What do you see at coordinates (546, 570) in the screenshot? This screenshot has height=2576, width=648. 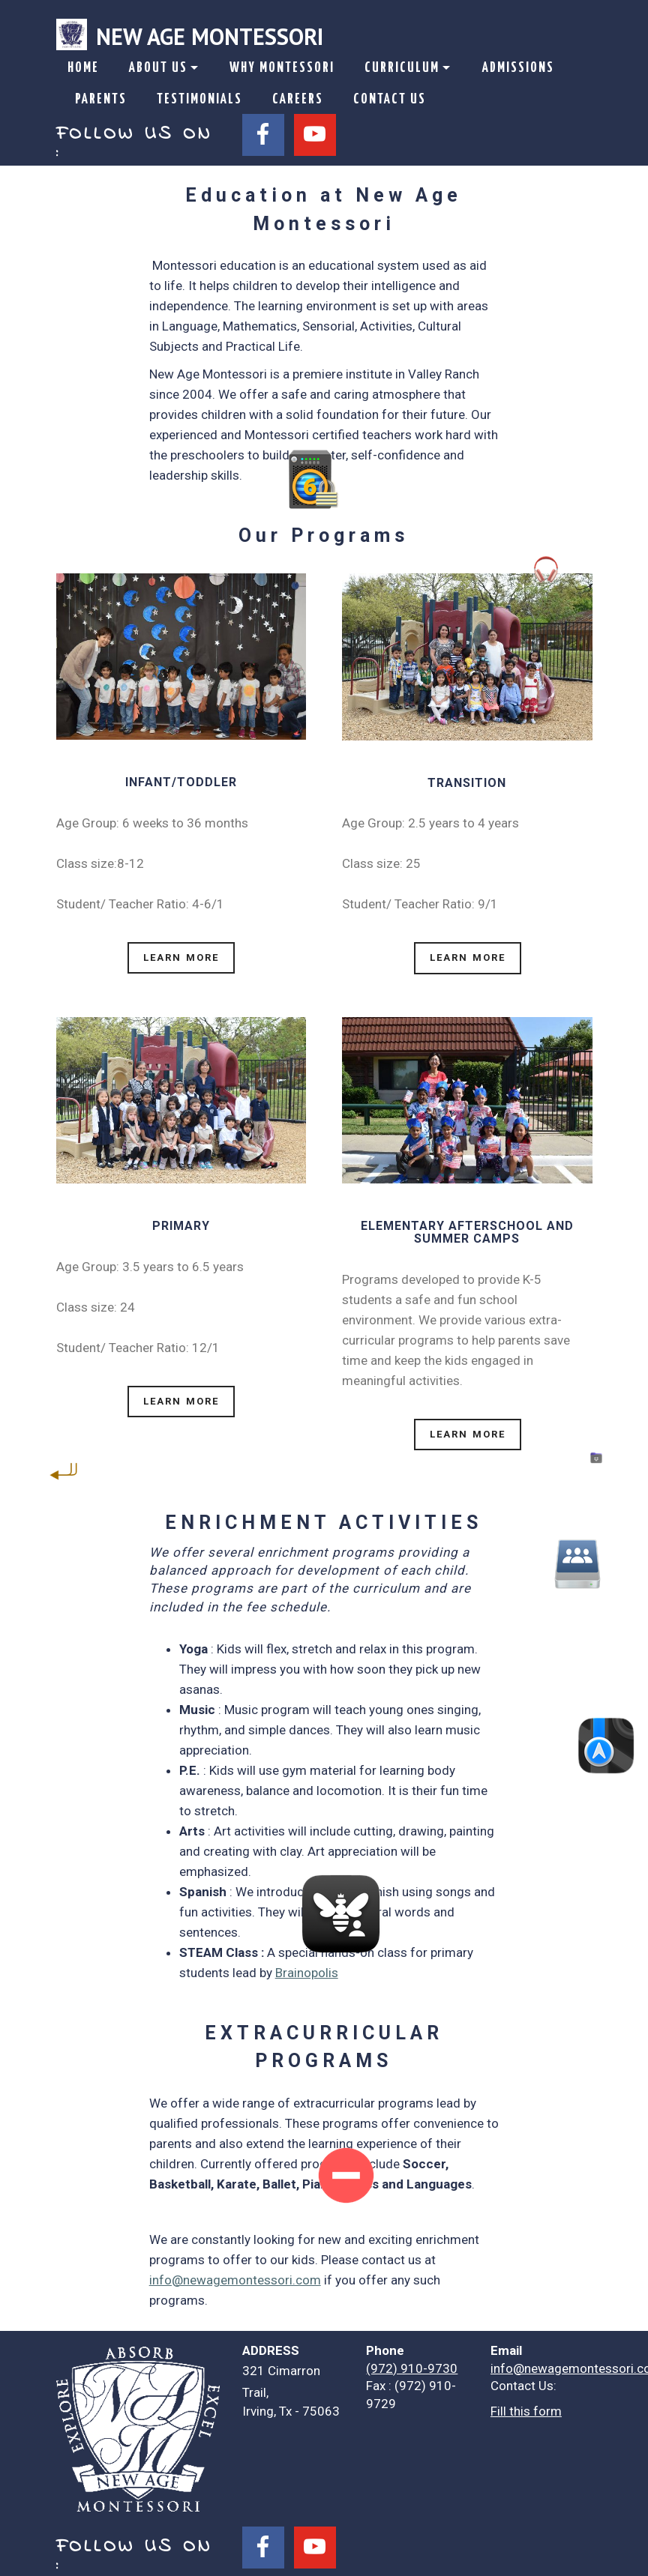 I see `airpods max headphones in red` at bounding box center [546, 570].